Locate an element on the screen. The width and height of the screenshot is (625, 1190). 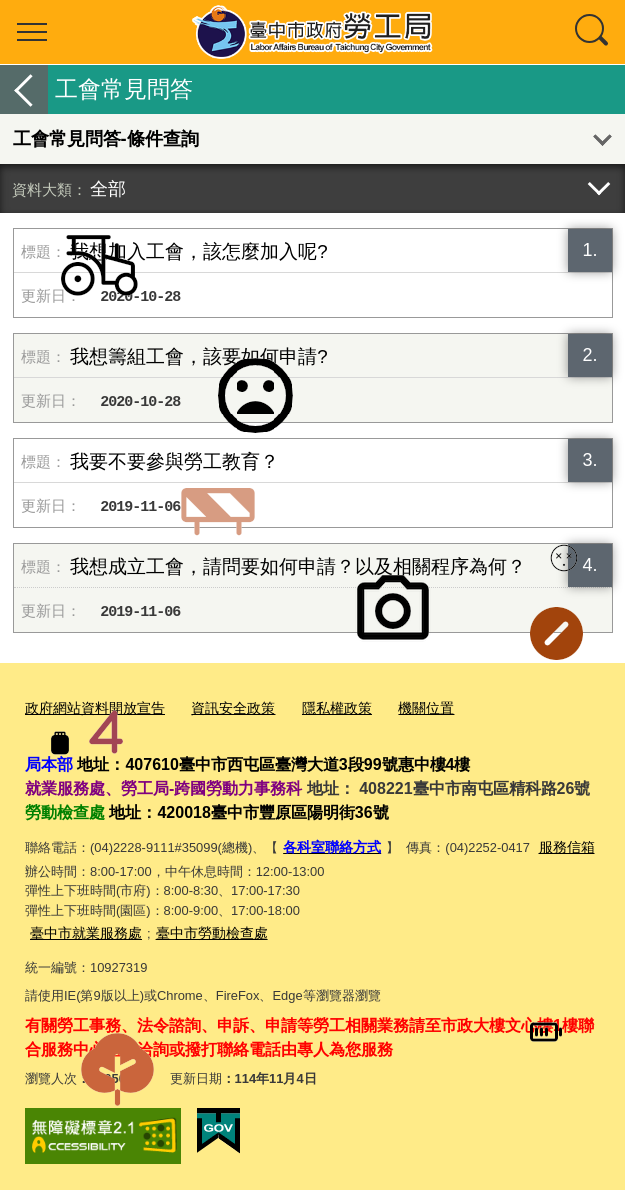
indicates an error or failed action is located at coordinates (564, 558).